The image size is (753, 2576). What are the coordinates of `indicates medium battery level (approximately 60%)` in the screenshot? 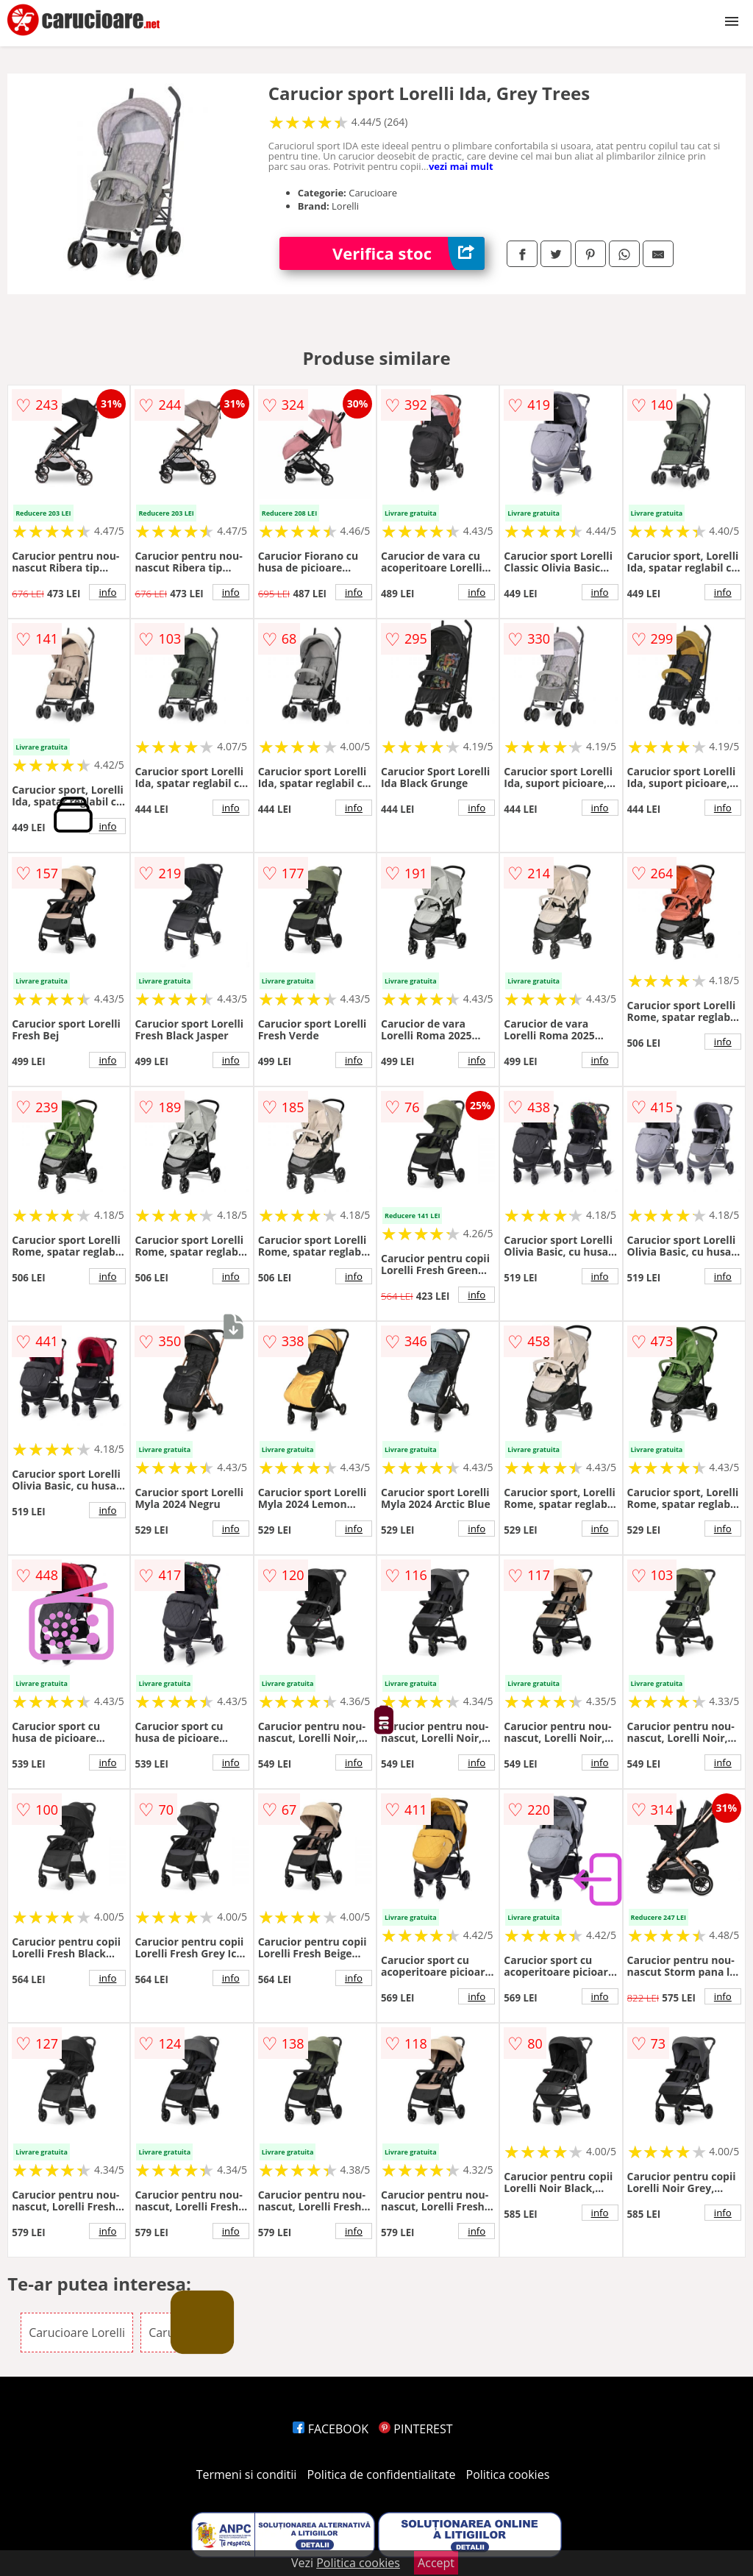 It's located at (384, 1720).